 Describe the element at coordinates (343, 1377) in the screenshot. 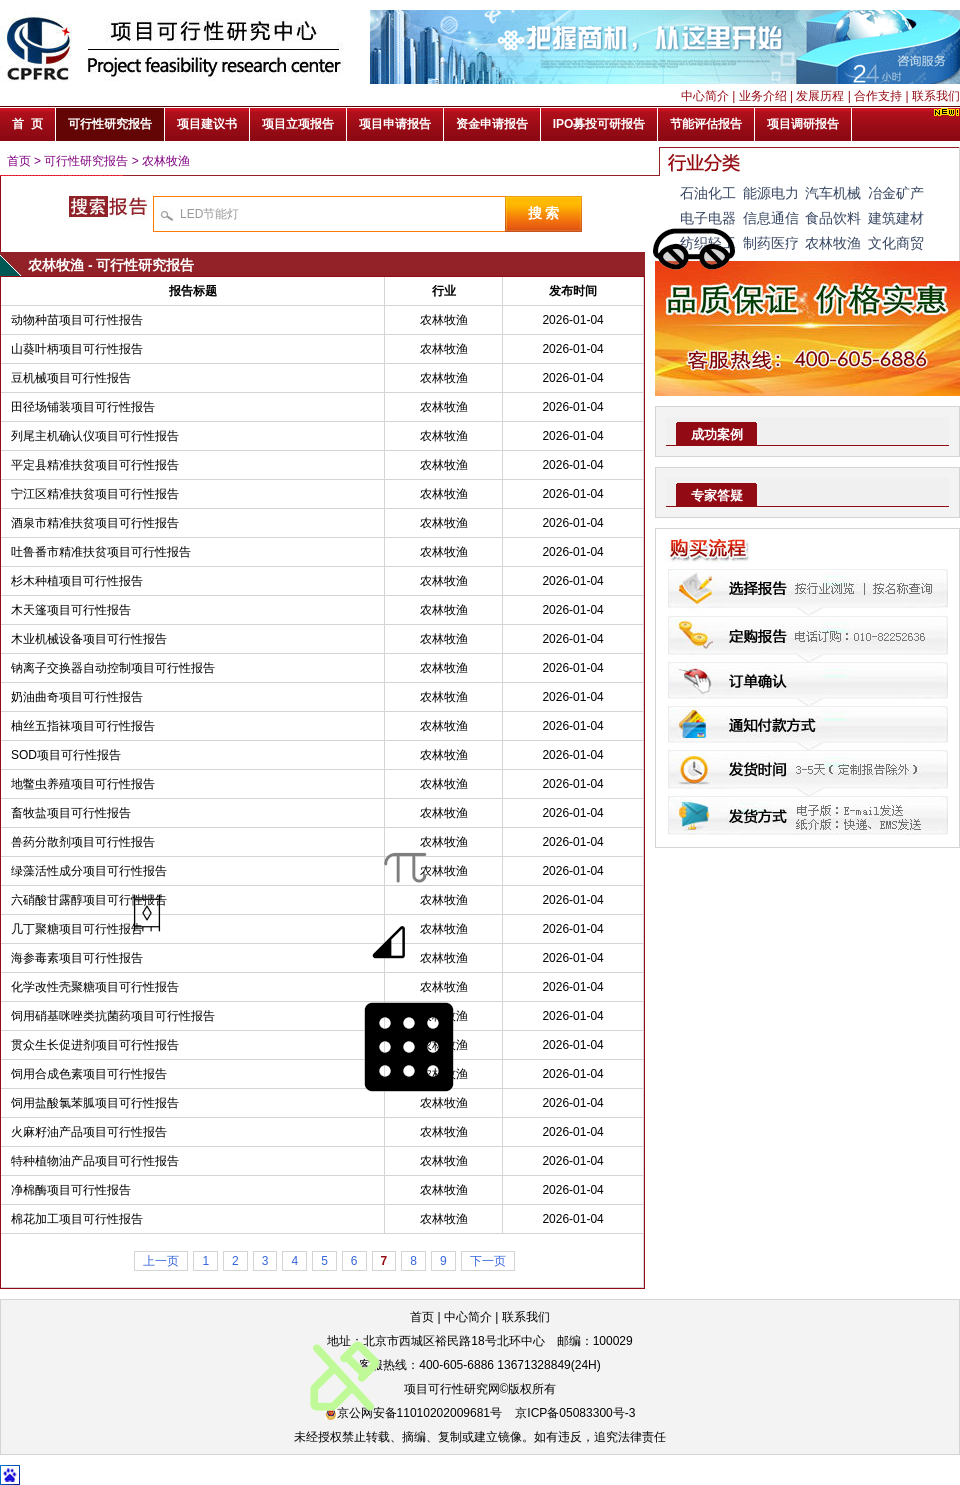

I see `editing is disabled` at that location.